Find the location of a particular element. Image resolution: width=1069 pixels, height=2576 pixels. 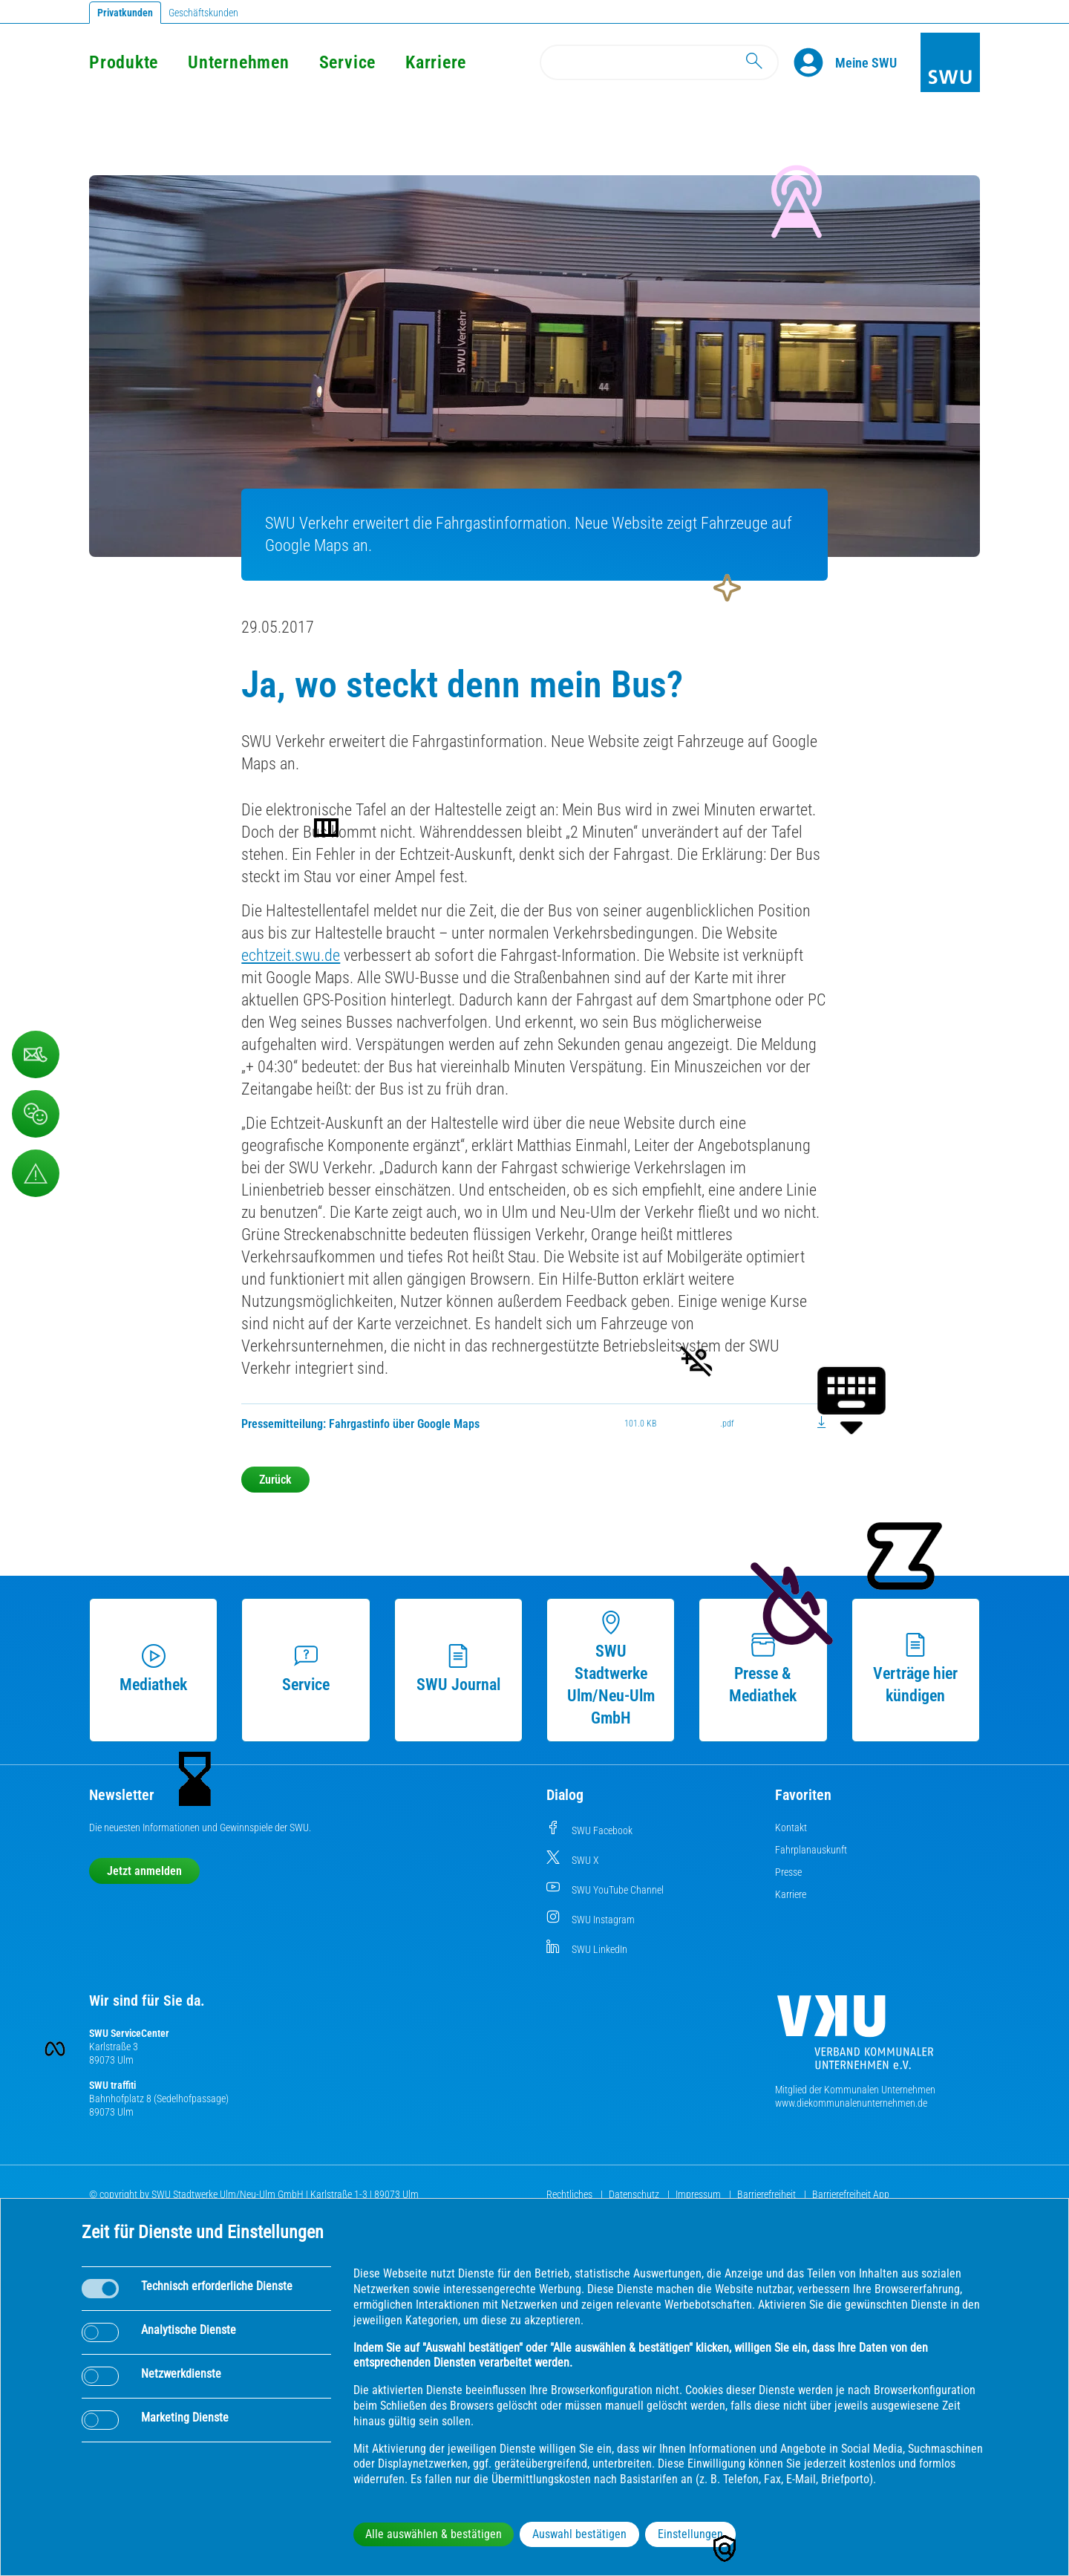

indicates time remaining or process nearing completion is located at coordinates (194, 1778).